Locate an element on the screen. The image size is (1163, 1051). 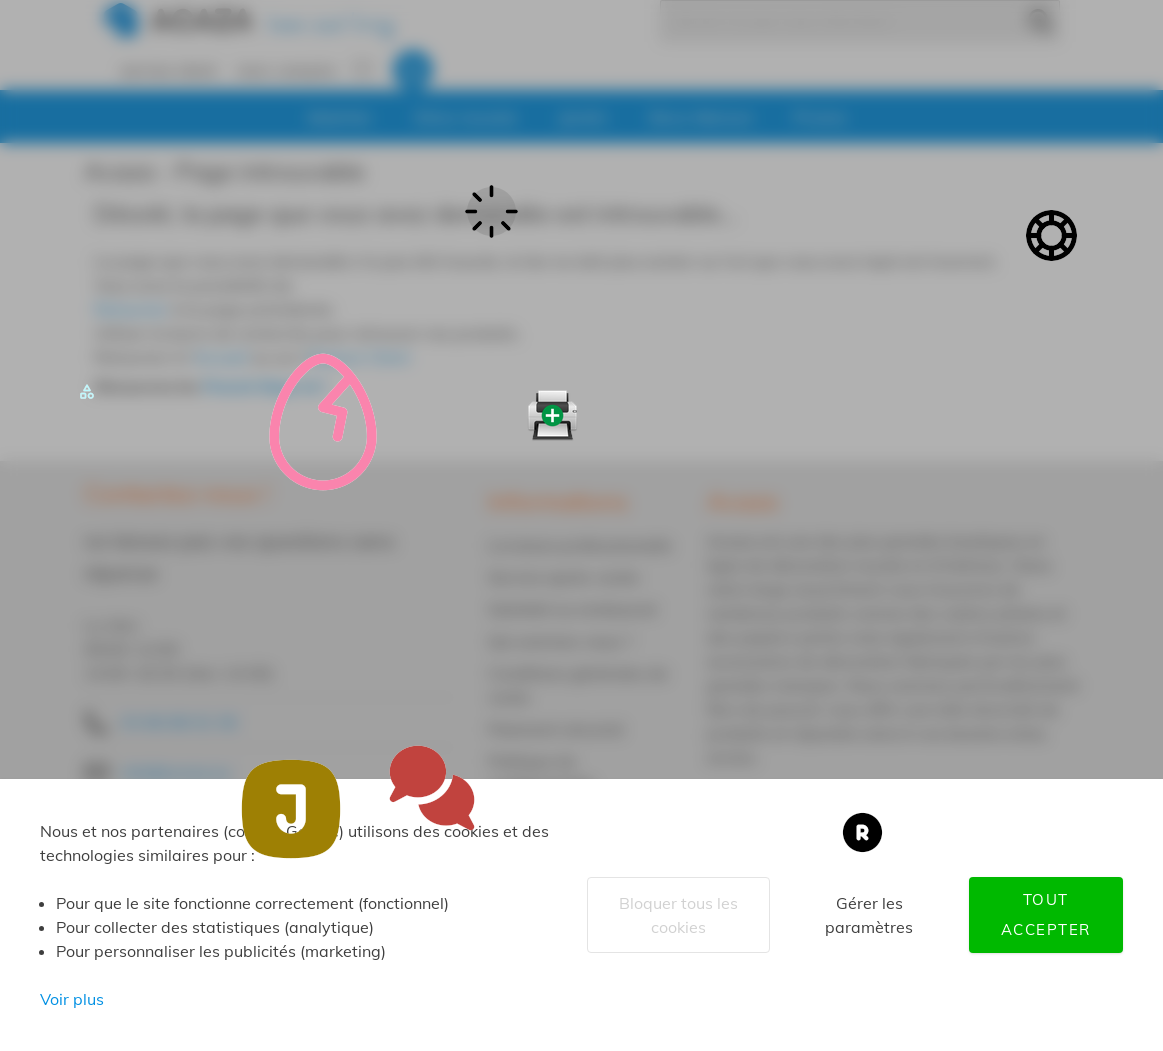
indicates an item or contact starting with the letter J is located at coordinates (291, 809).